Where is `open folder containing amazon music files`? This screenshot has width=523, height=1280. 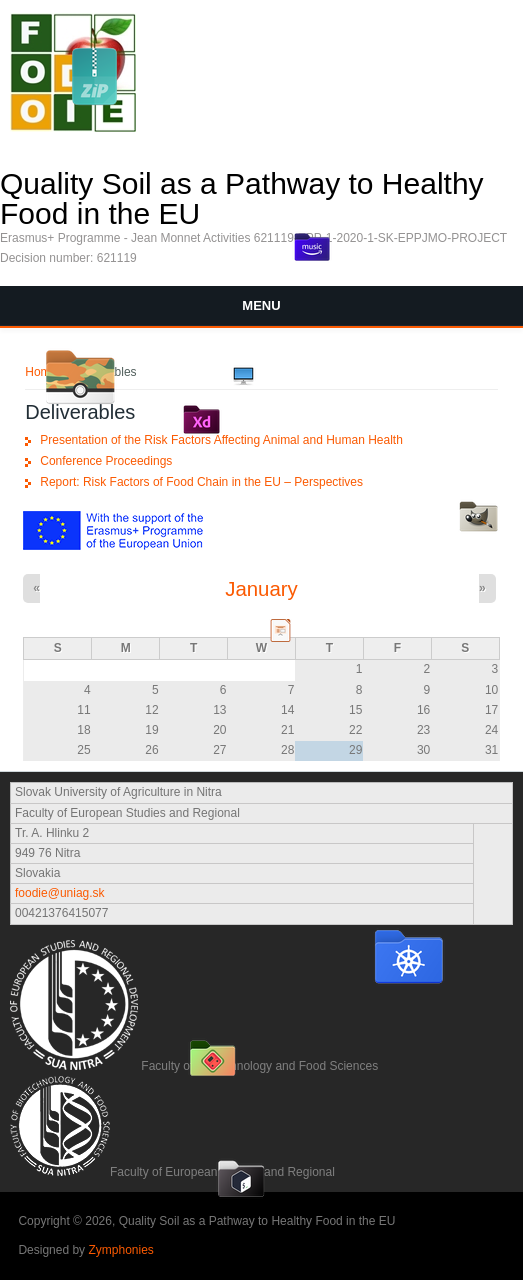 open folder containing amazon music files is located at coordinates (312, 248).